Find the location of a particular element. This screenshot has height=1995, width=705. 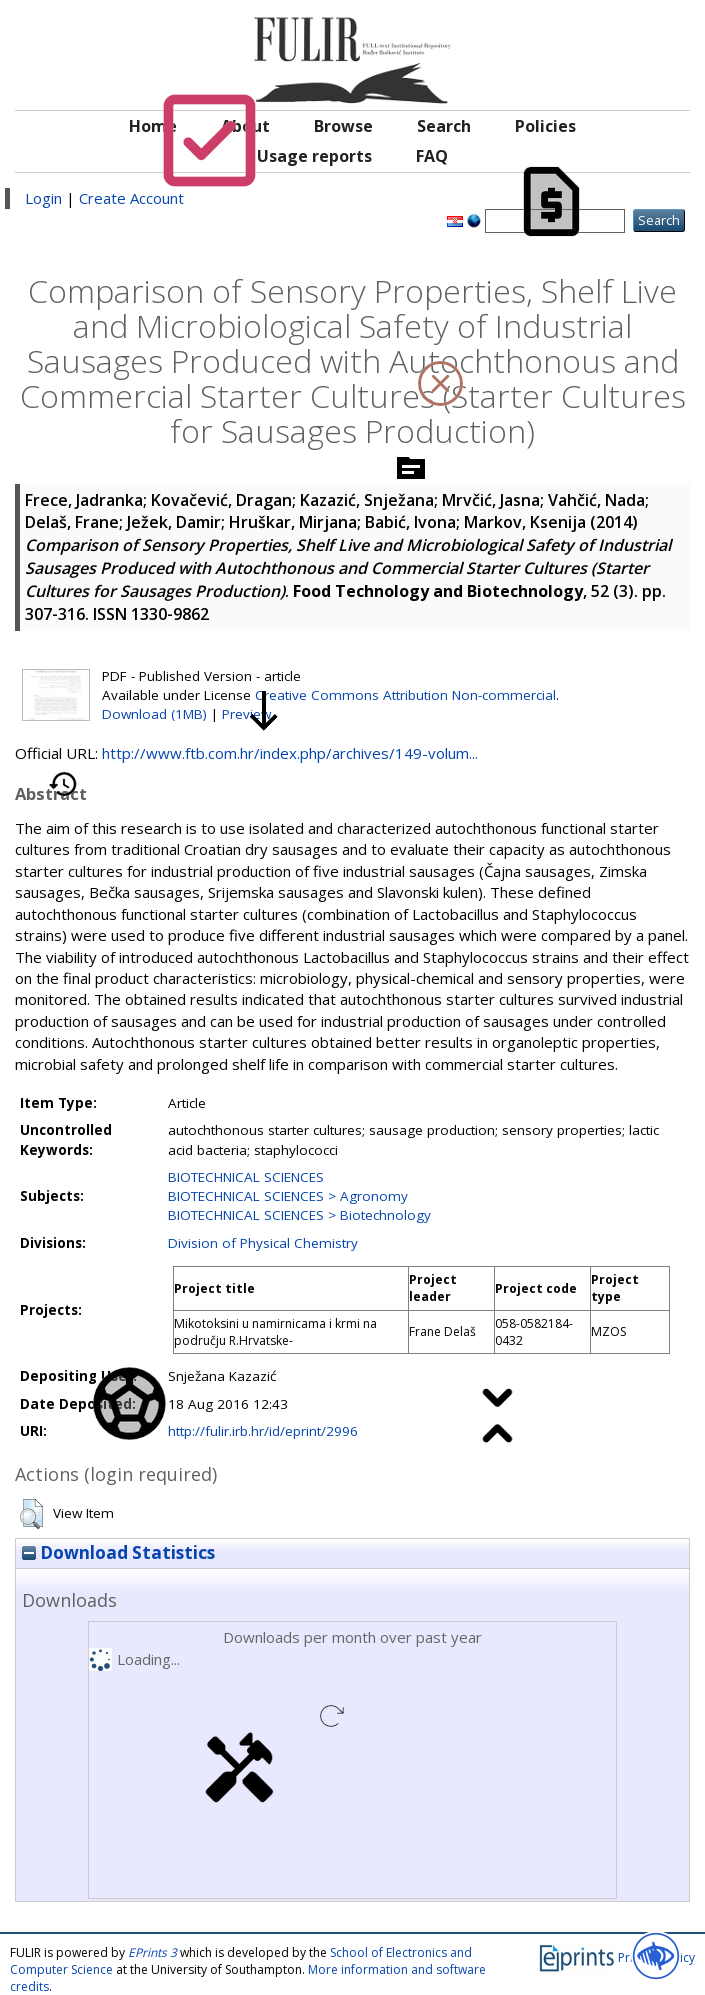

collapse expanded content is located at coordinates (497, 1415).